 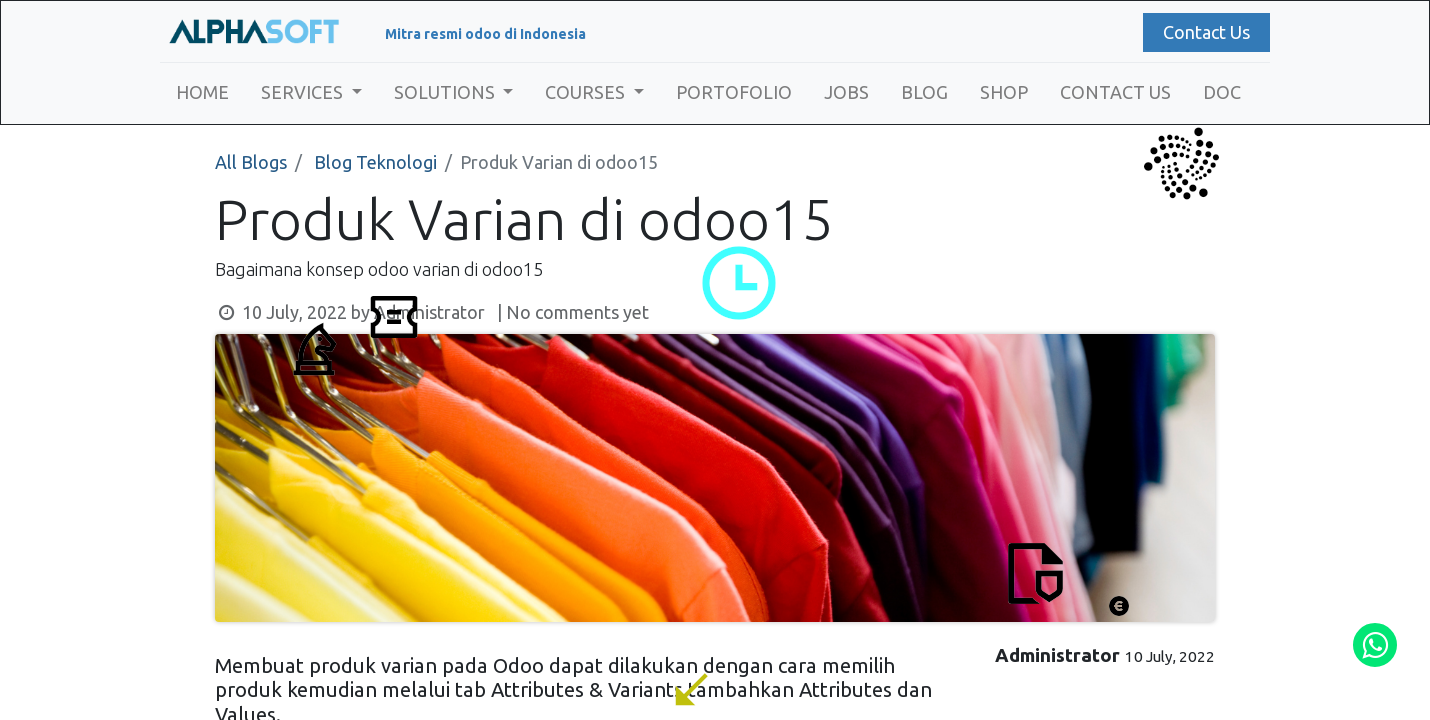 What do you see at coordinates (315, 351) in the screenshot?
I see `play chess game` at bounding box center [315, 351].